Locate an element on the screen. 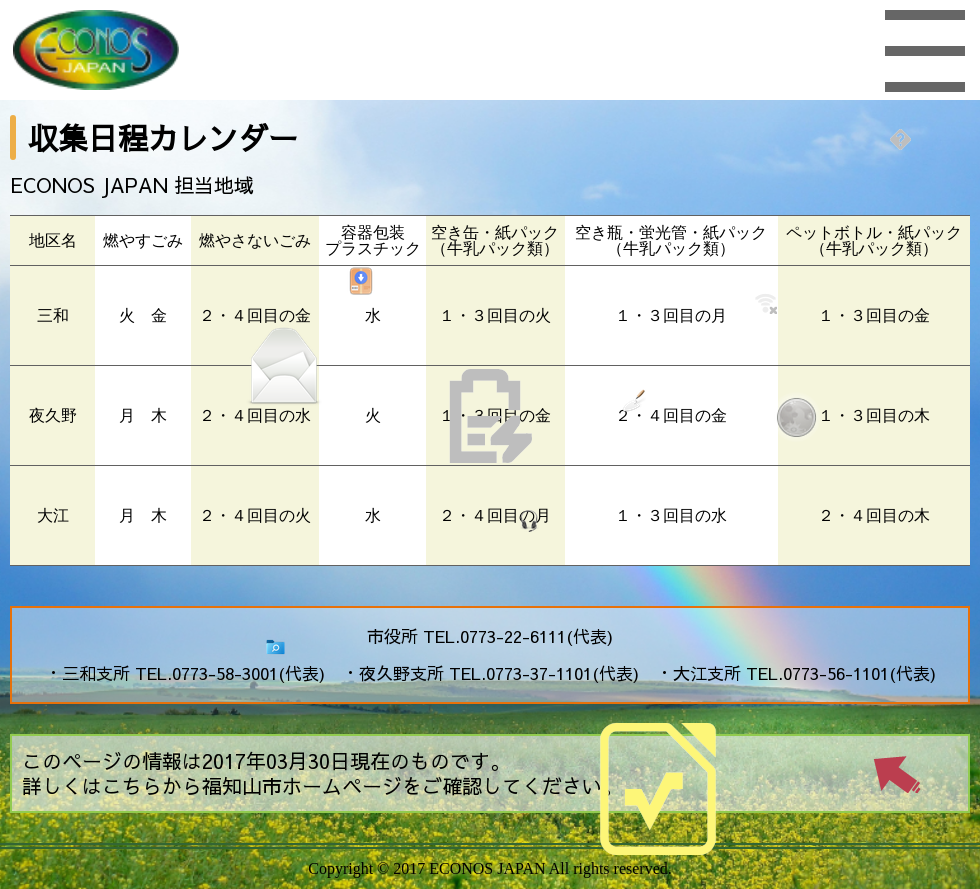 The height and width of the screenshot is (889, 980). indicates no wireless network connection is located at coordinates (765, 302).